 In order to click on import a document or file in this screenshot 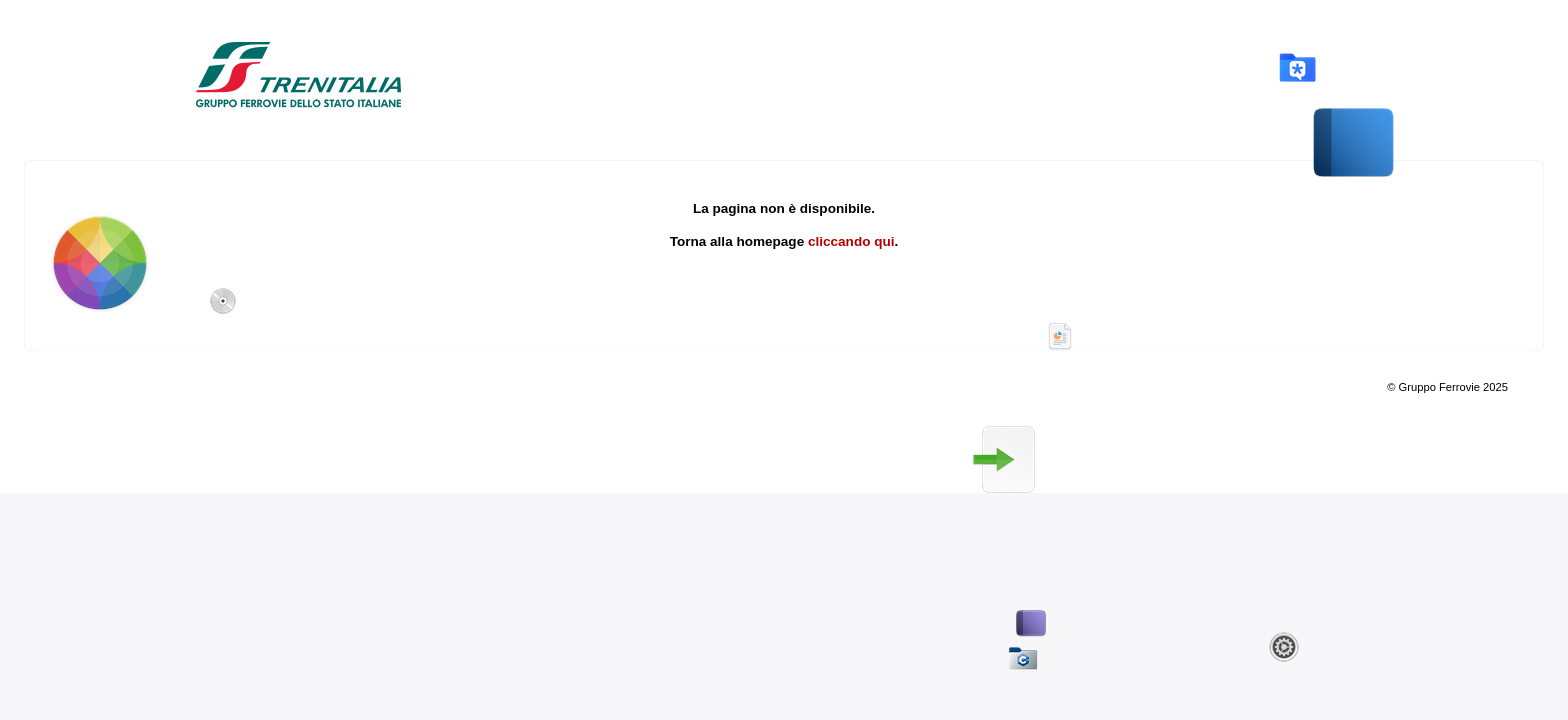, I will do `click(1008, 459)`.